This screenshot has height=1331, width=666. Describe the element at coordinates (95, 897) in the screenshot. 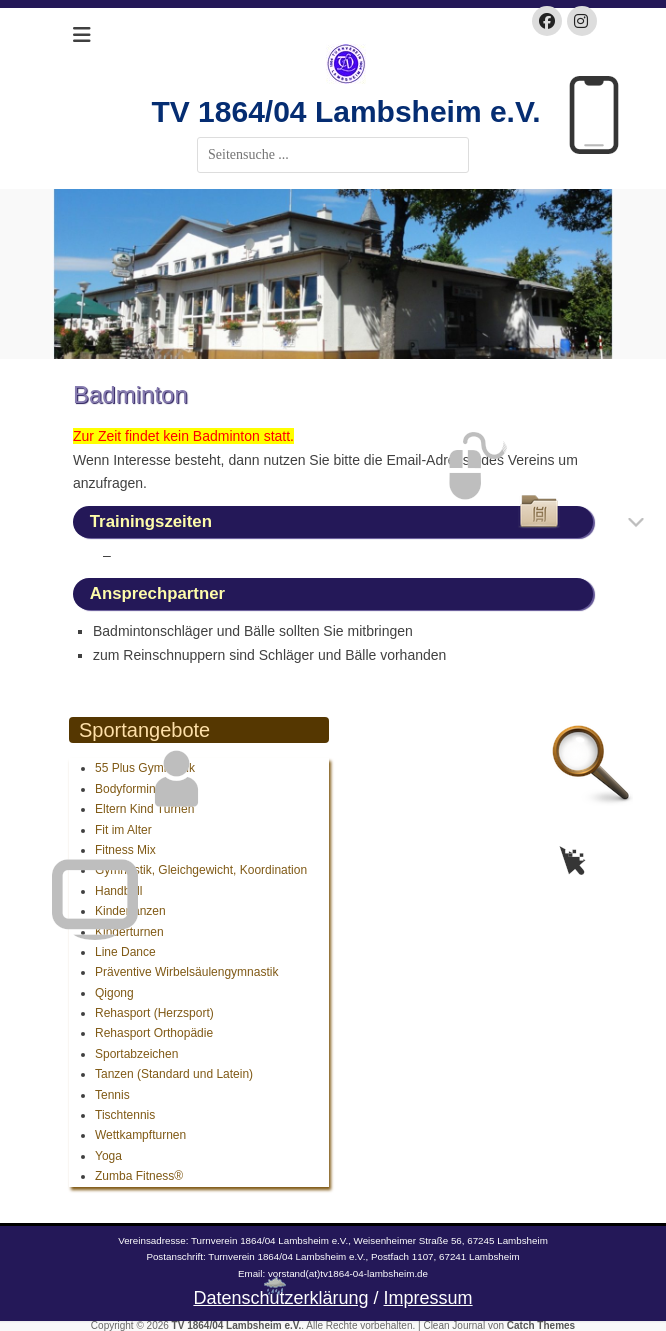

I see `display or monitor settings` at that location.